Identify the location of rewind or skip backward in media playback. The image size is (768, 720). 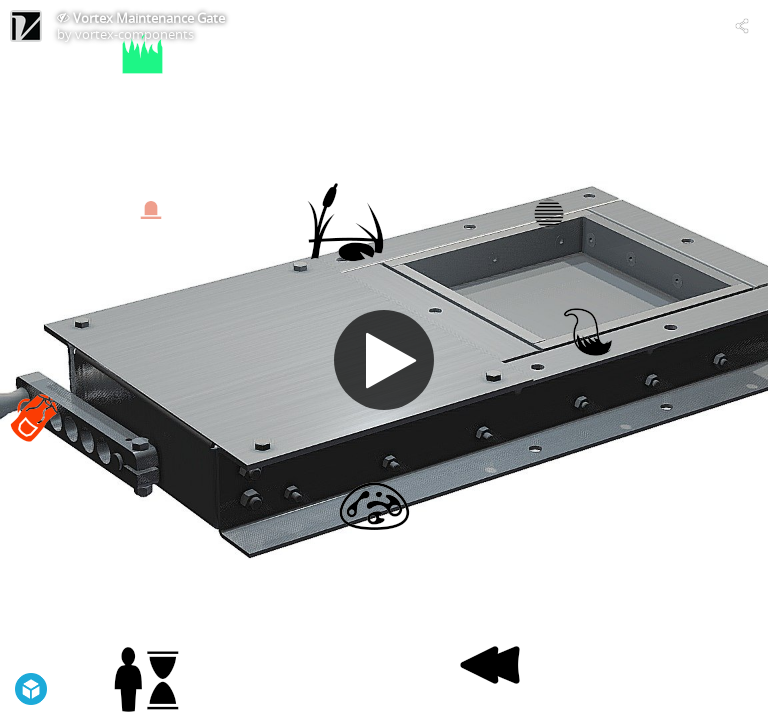
(490, 665).